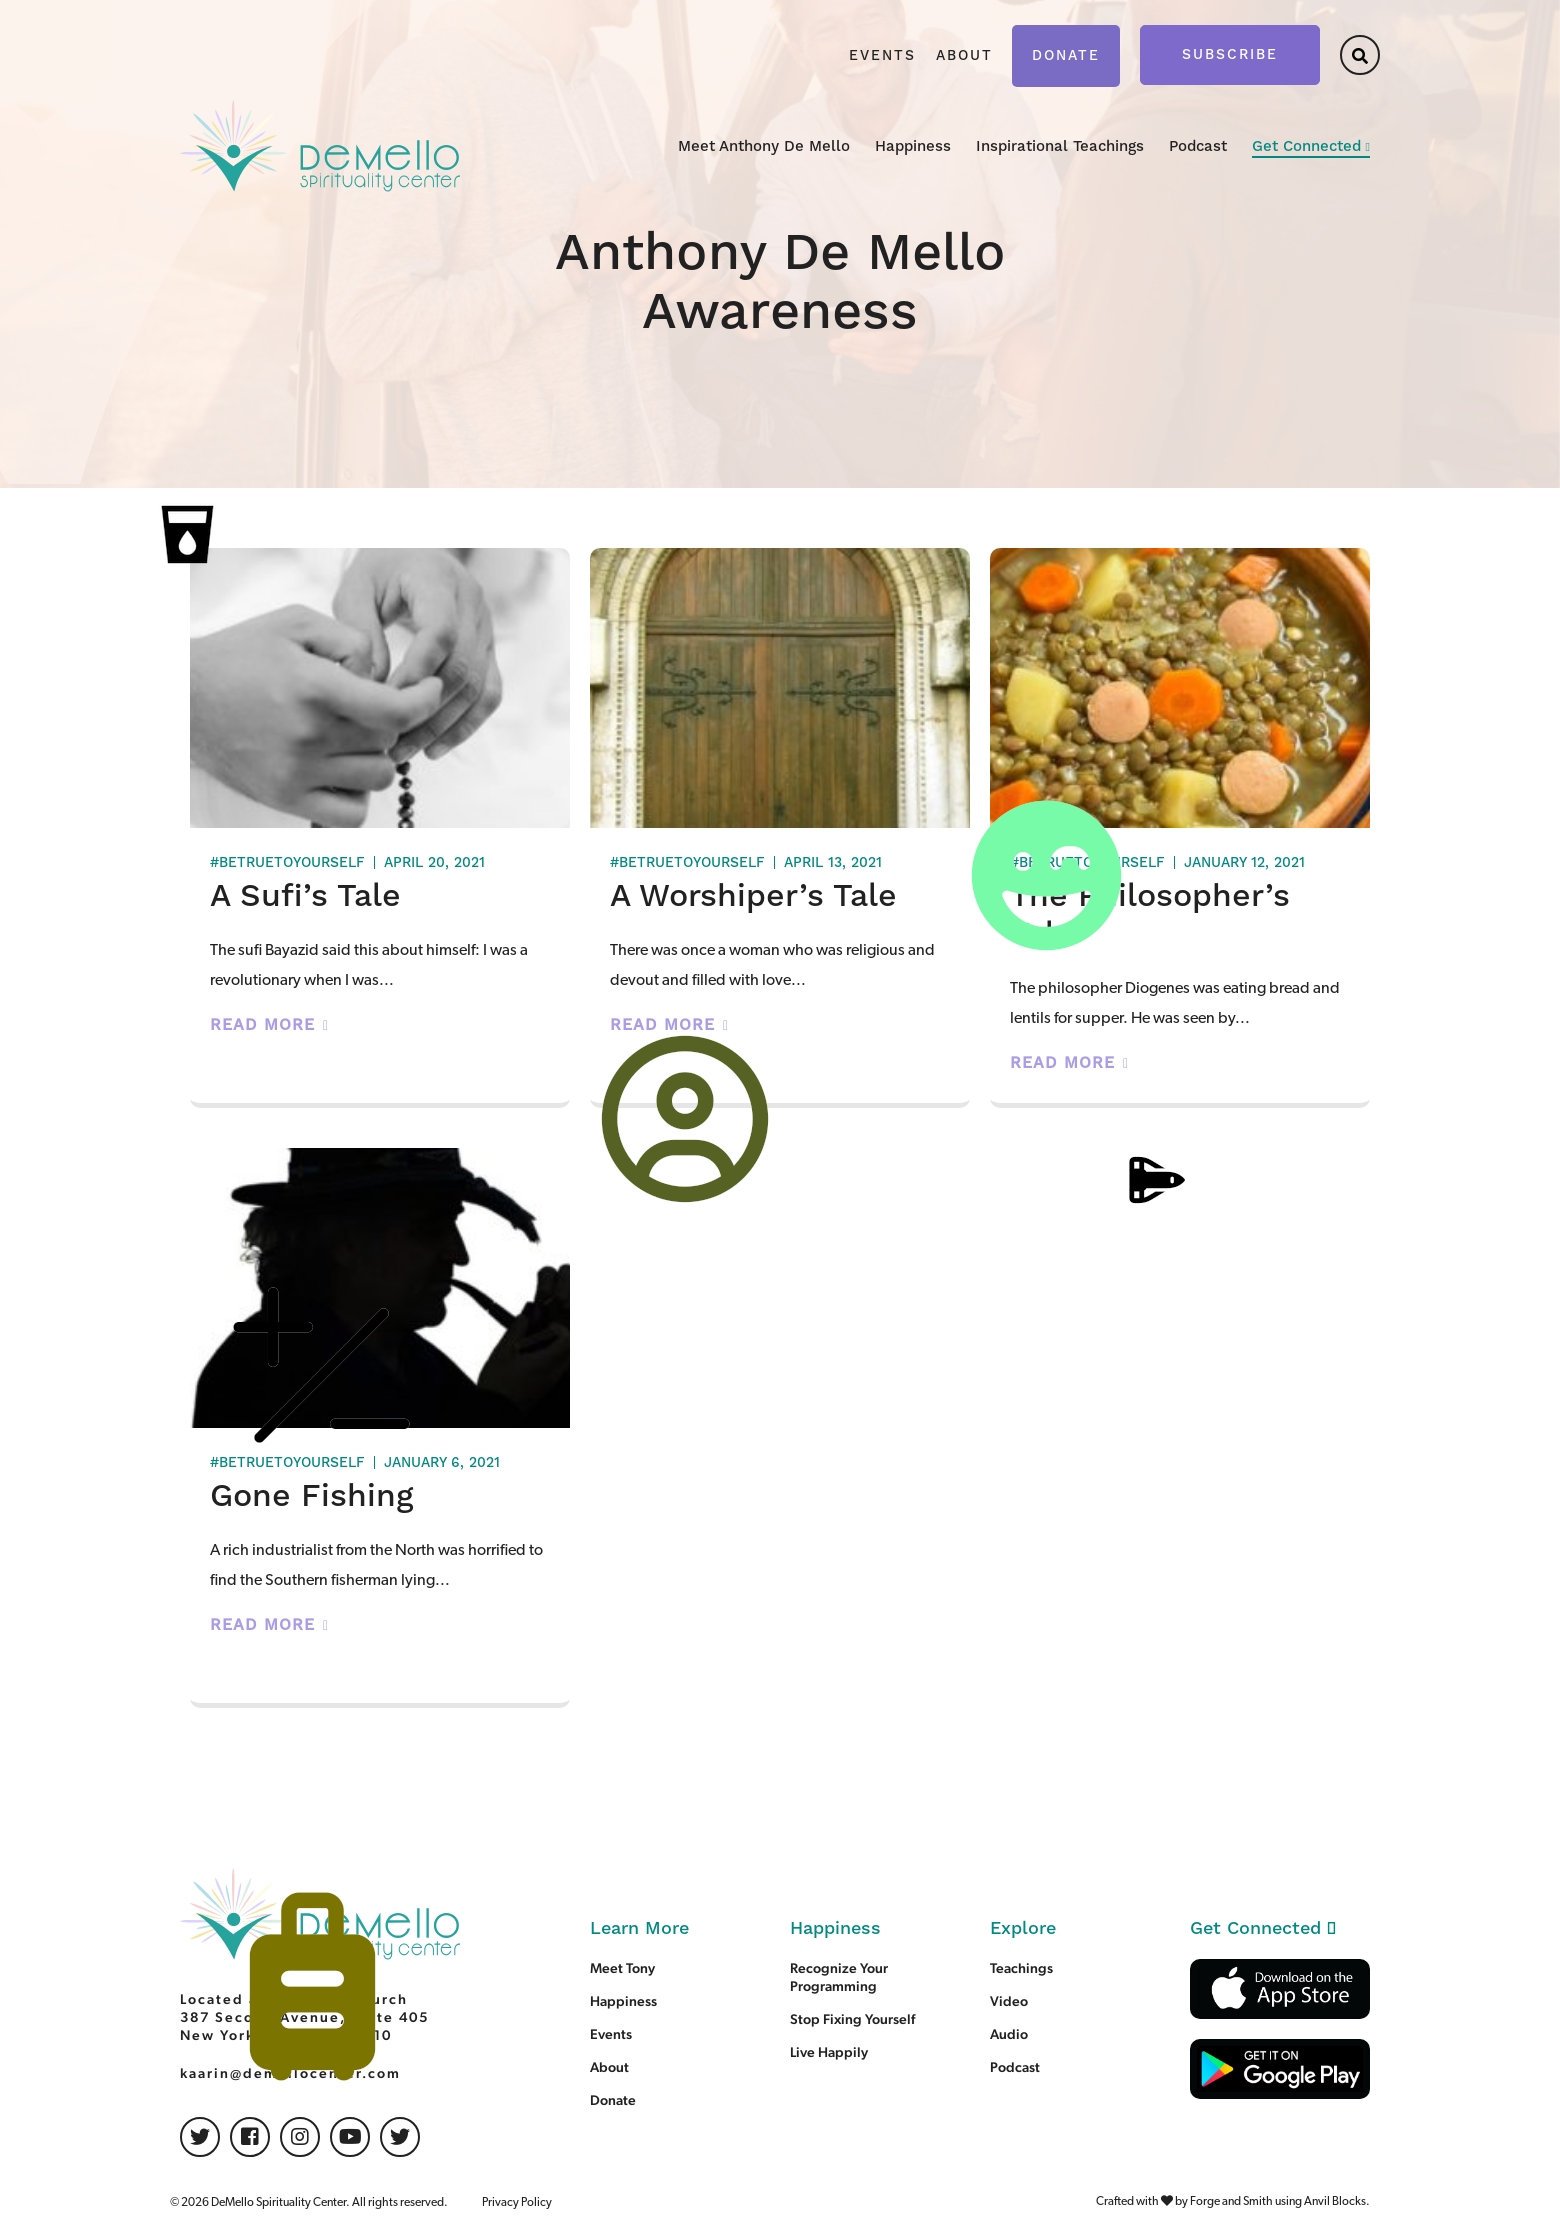 The height and width of the screenshot is (2231, 1560). Describe the element at coordinates (312, 1986) in the screenshot. I see `access travel or trip planning features` at that location.